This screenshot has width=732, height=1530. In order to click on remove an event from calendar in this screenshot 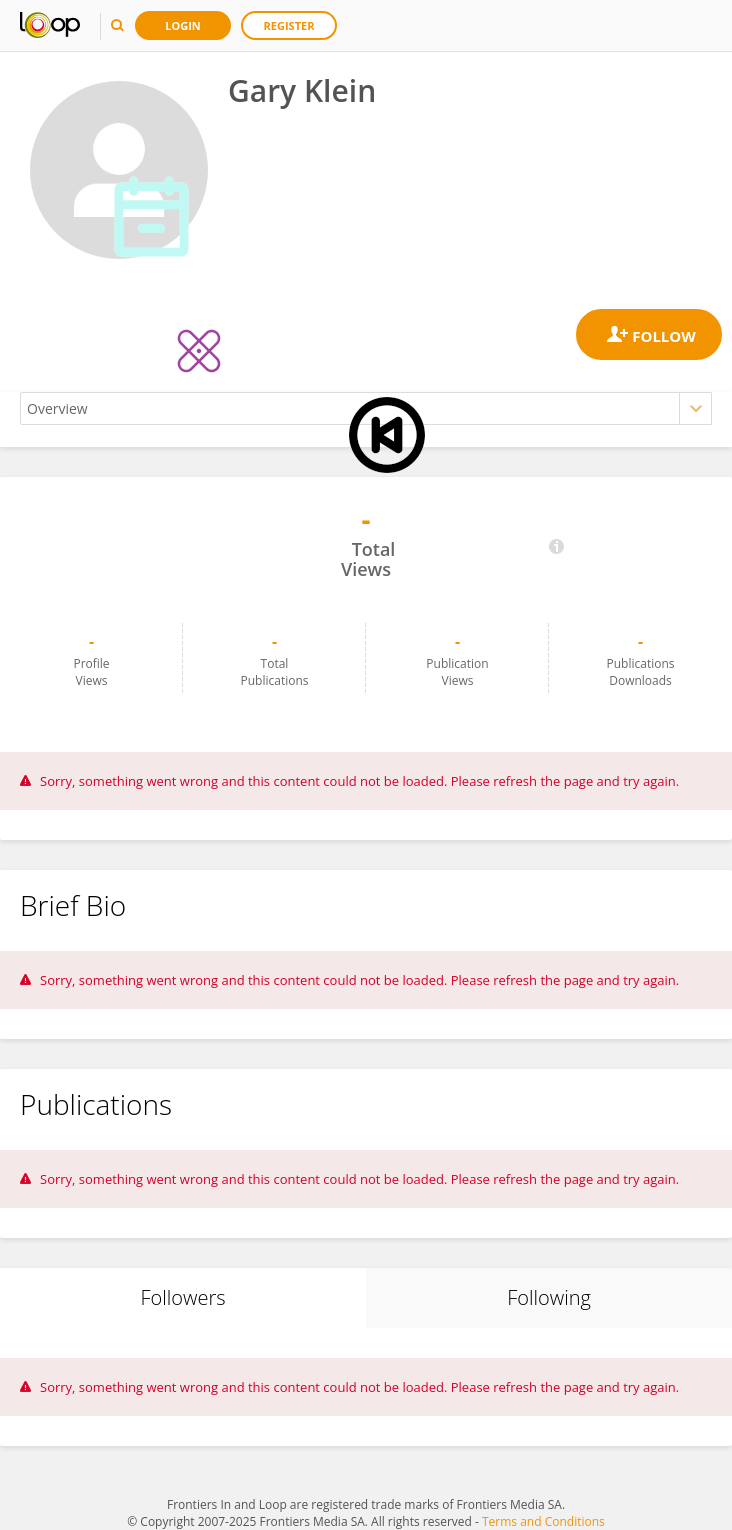, I will do `click(151, 219)`.